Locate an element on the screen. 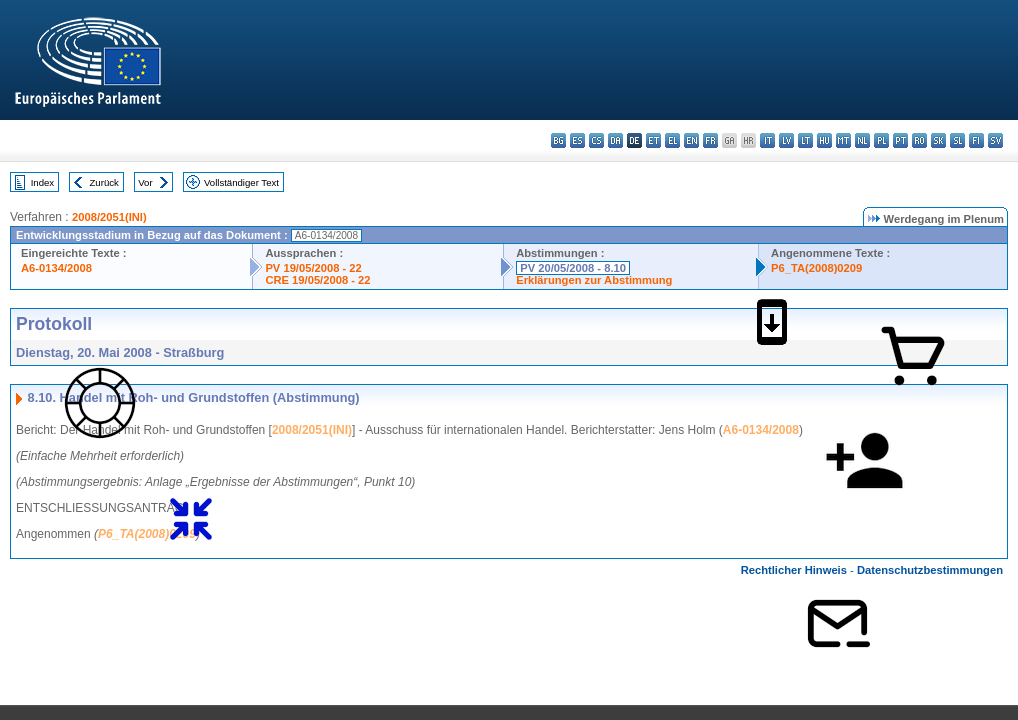  access casino or gambling games is located at coordinates (100, 403).